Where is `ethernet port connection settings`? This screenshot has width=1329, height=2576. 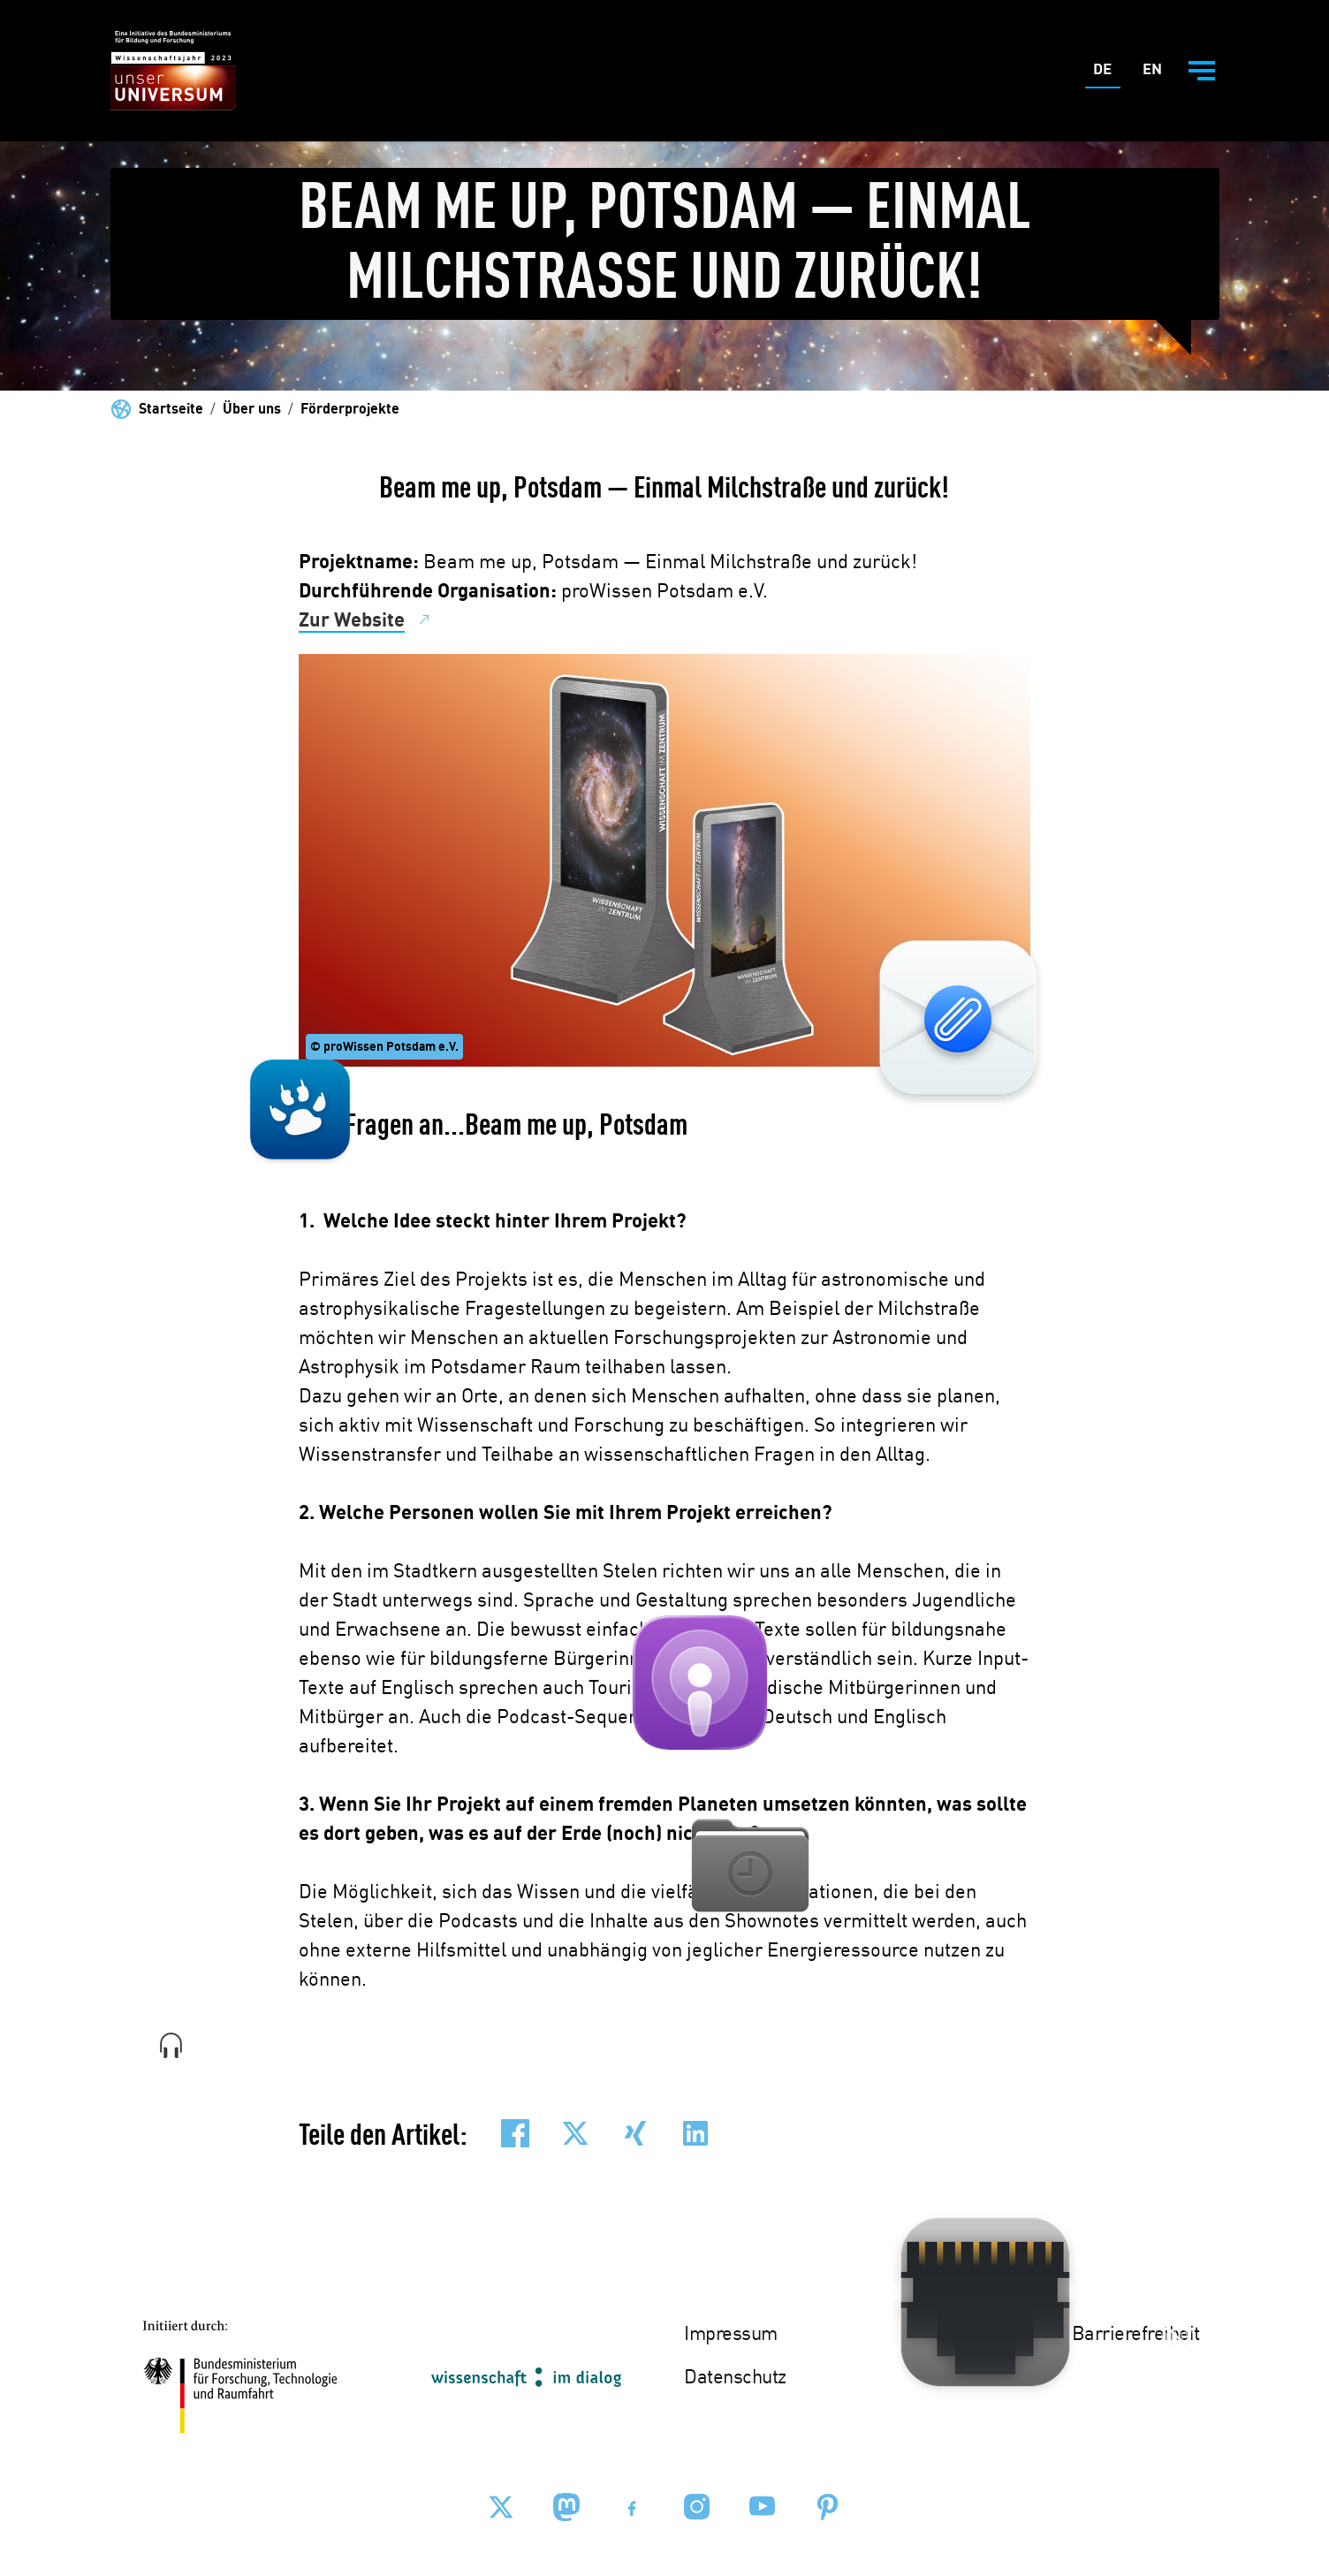
ethernet port connection settings is located at coordinates (985, 2302).